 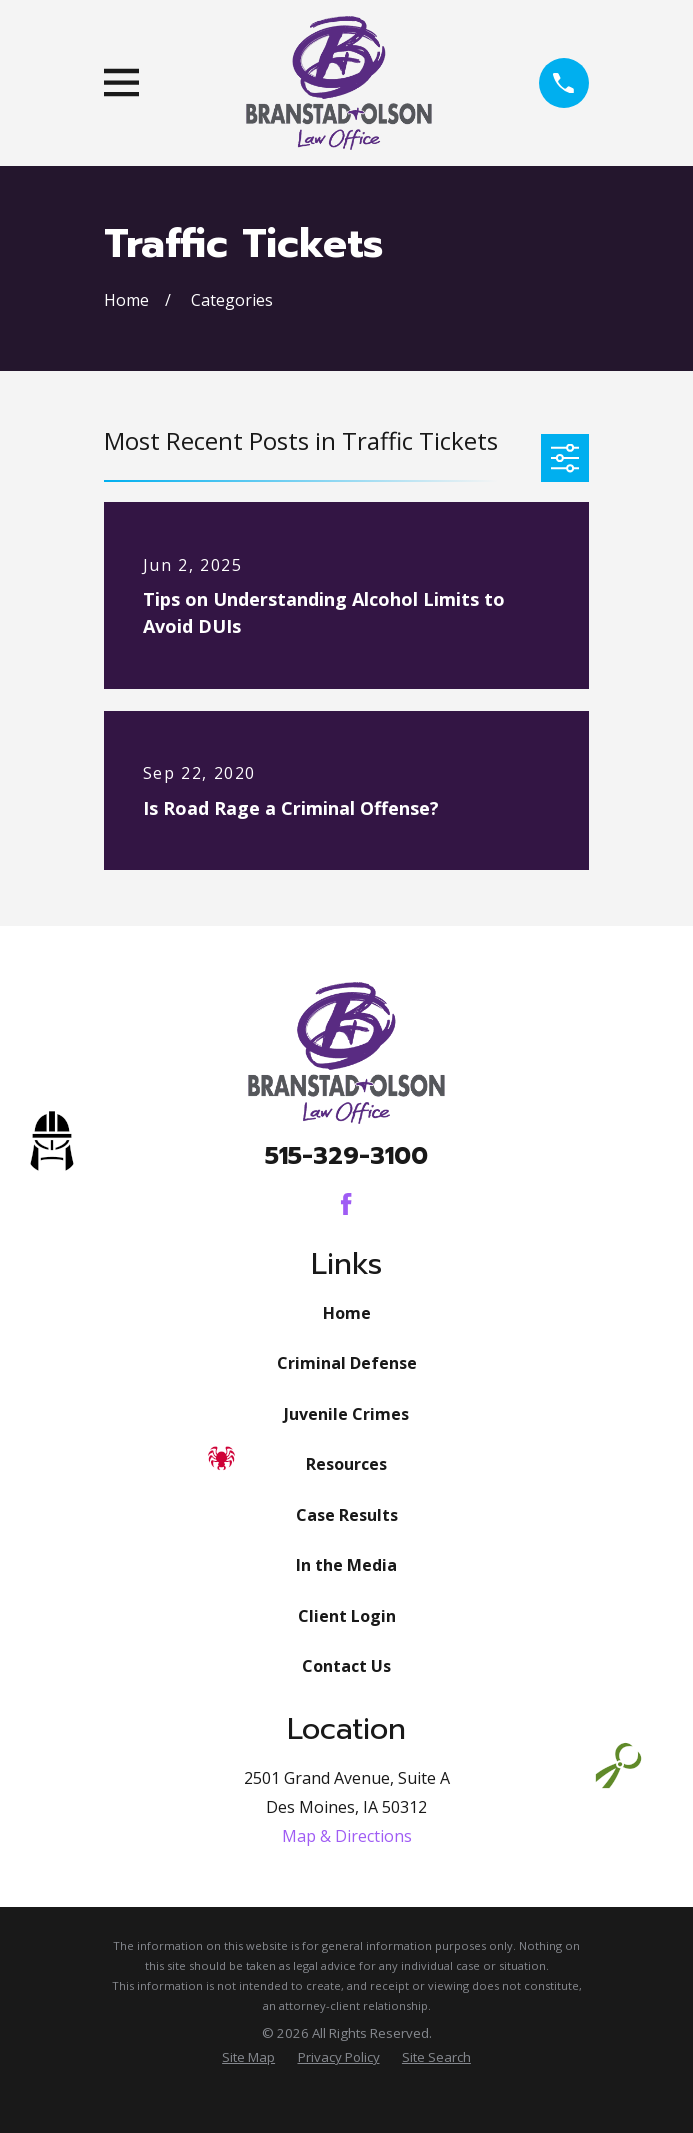 What do you see at coordinates (221, 1457) in the screenshot?
I see `indicates pest or bug-related content` at bounding box center [221, 1457].